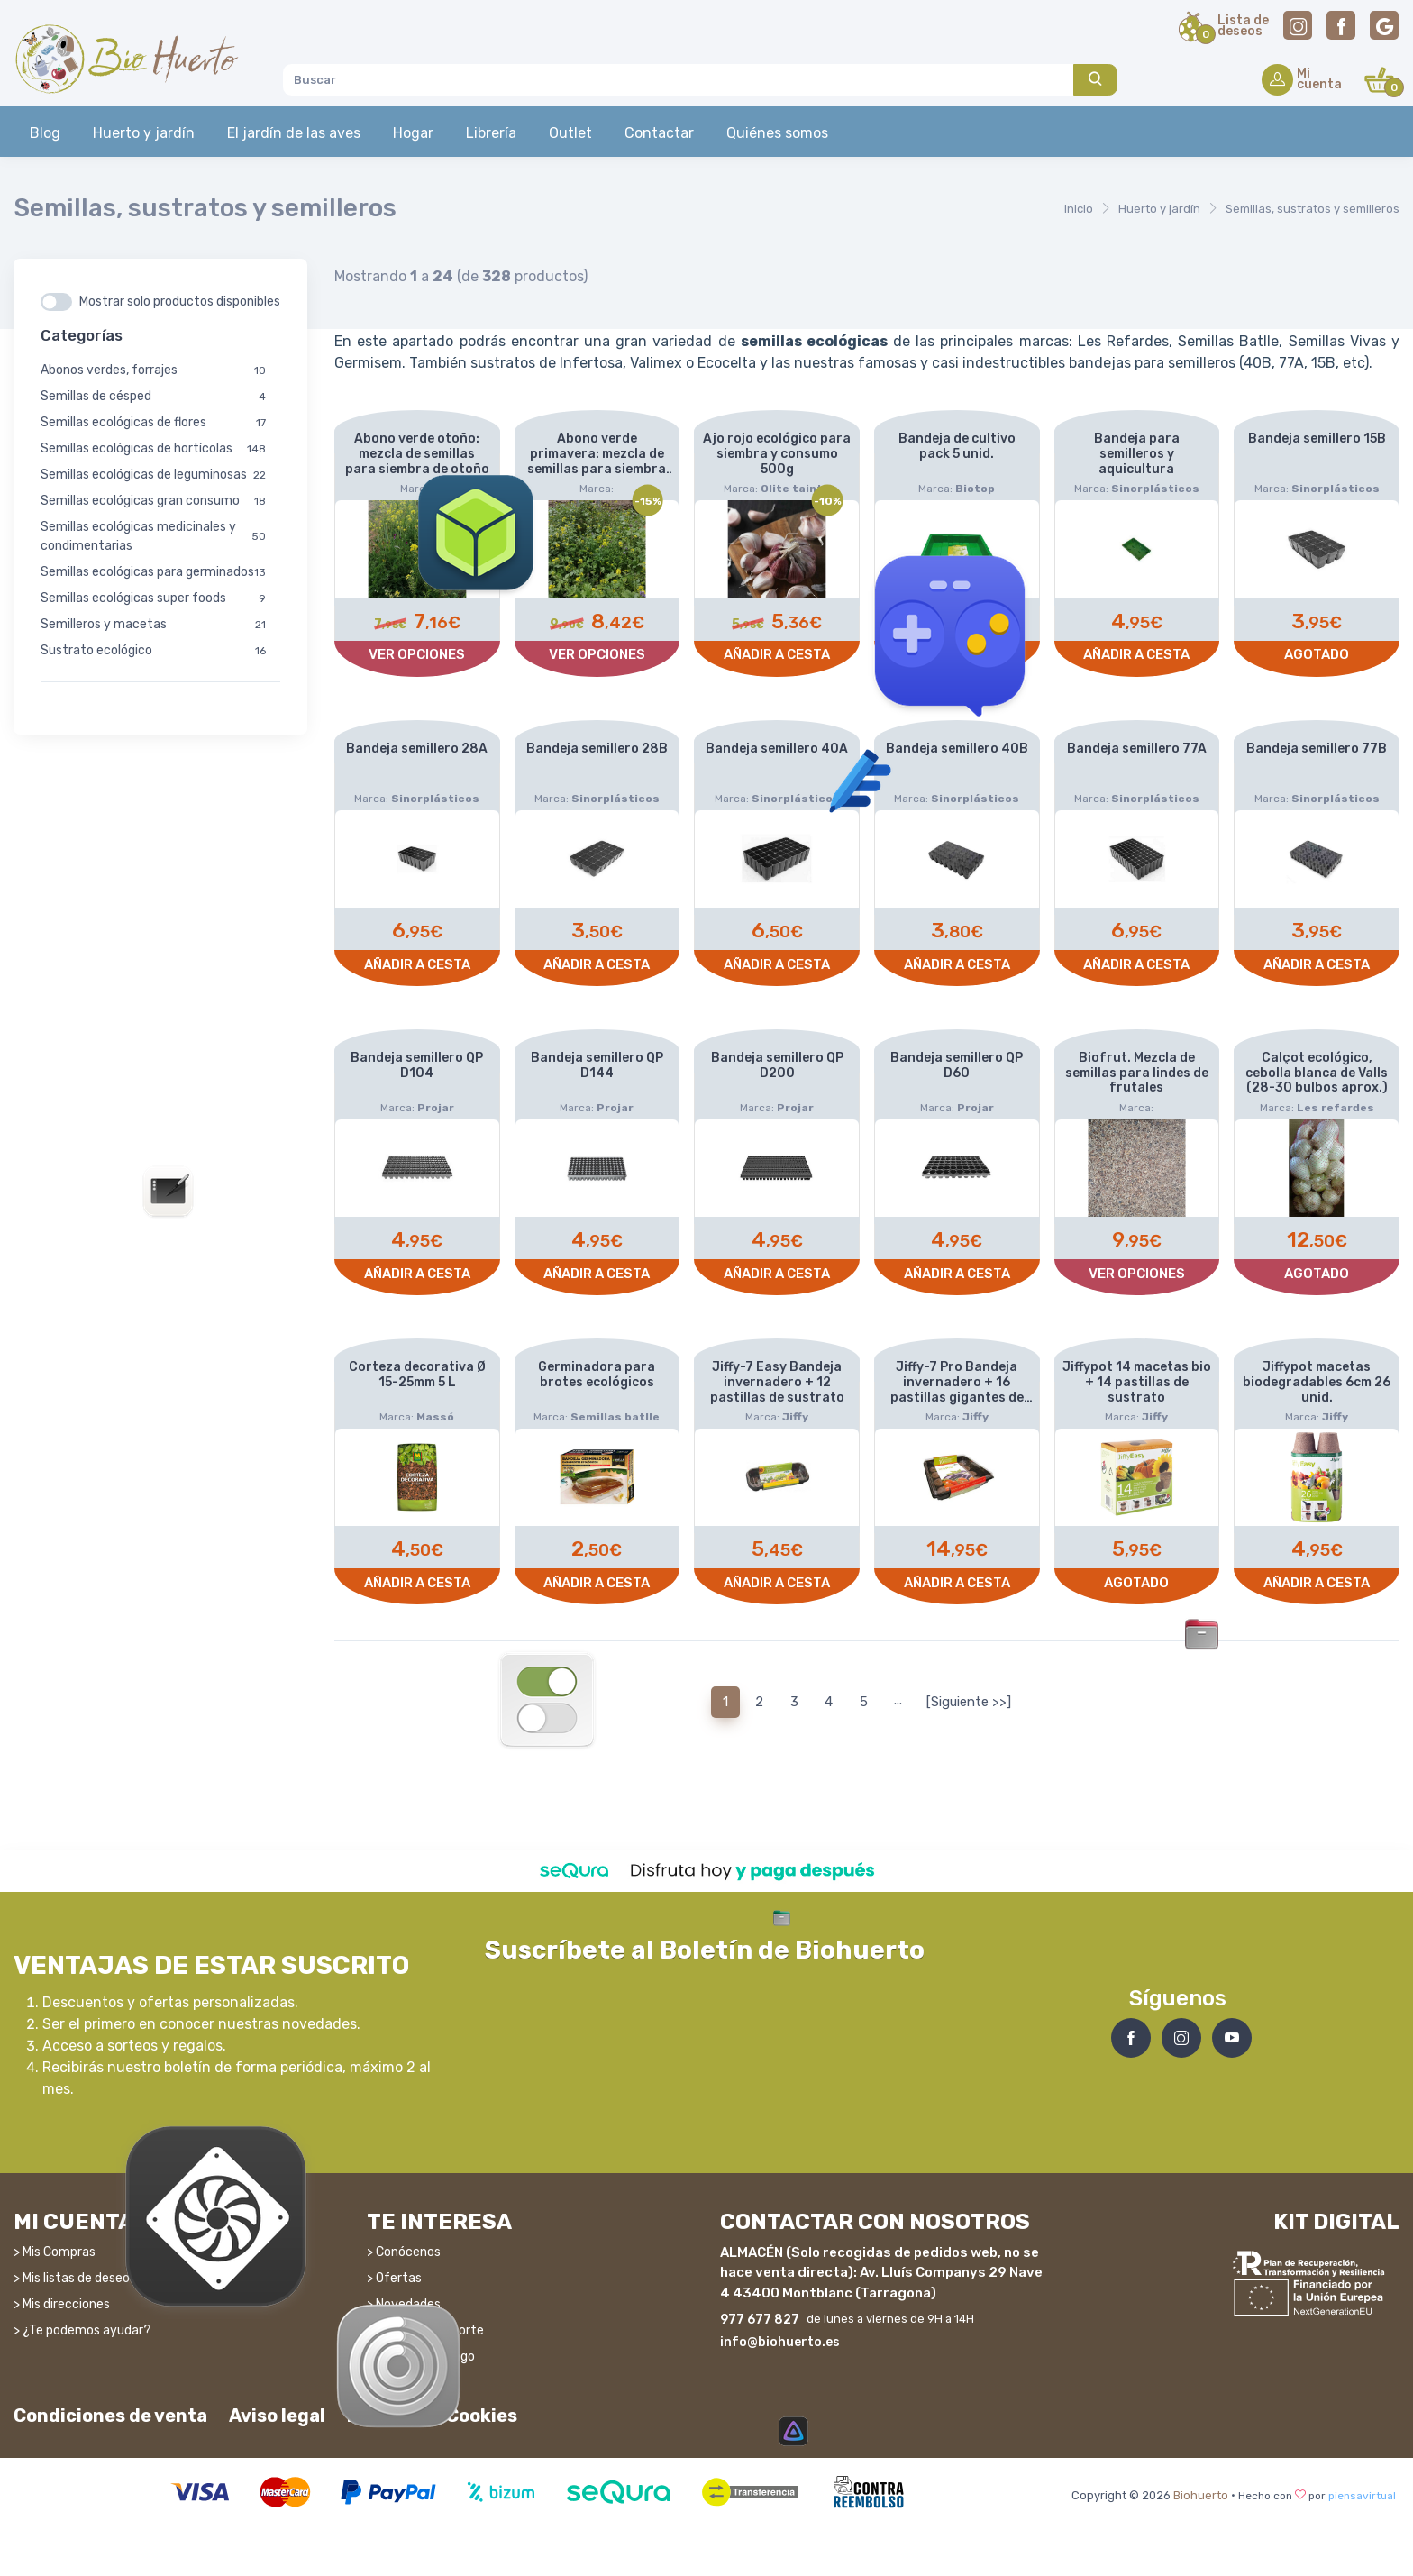 The image size is (1413, 2576). Describe the element at coordinates (781, 1917) in the screenshot. I see `open the file manager` at that location.